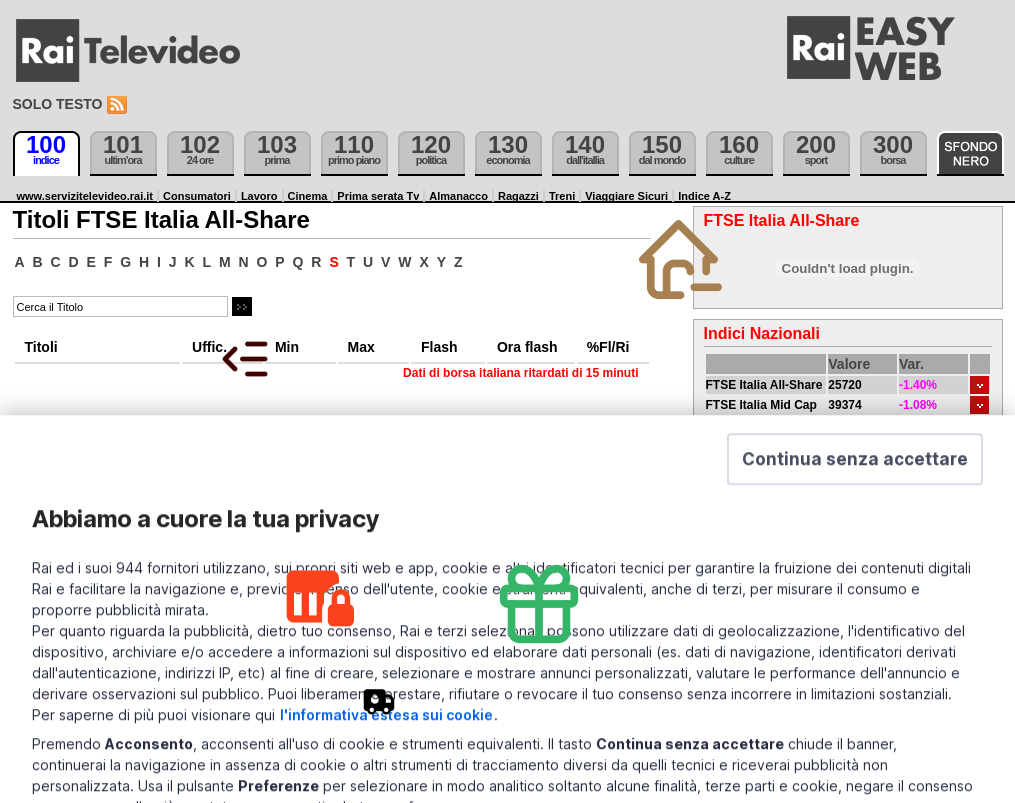 The width and height of the screenshot is (1015, 803). I want to click on decrease text indentation, so click(245, 359).